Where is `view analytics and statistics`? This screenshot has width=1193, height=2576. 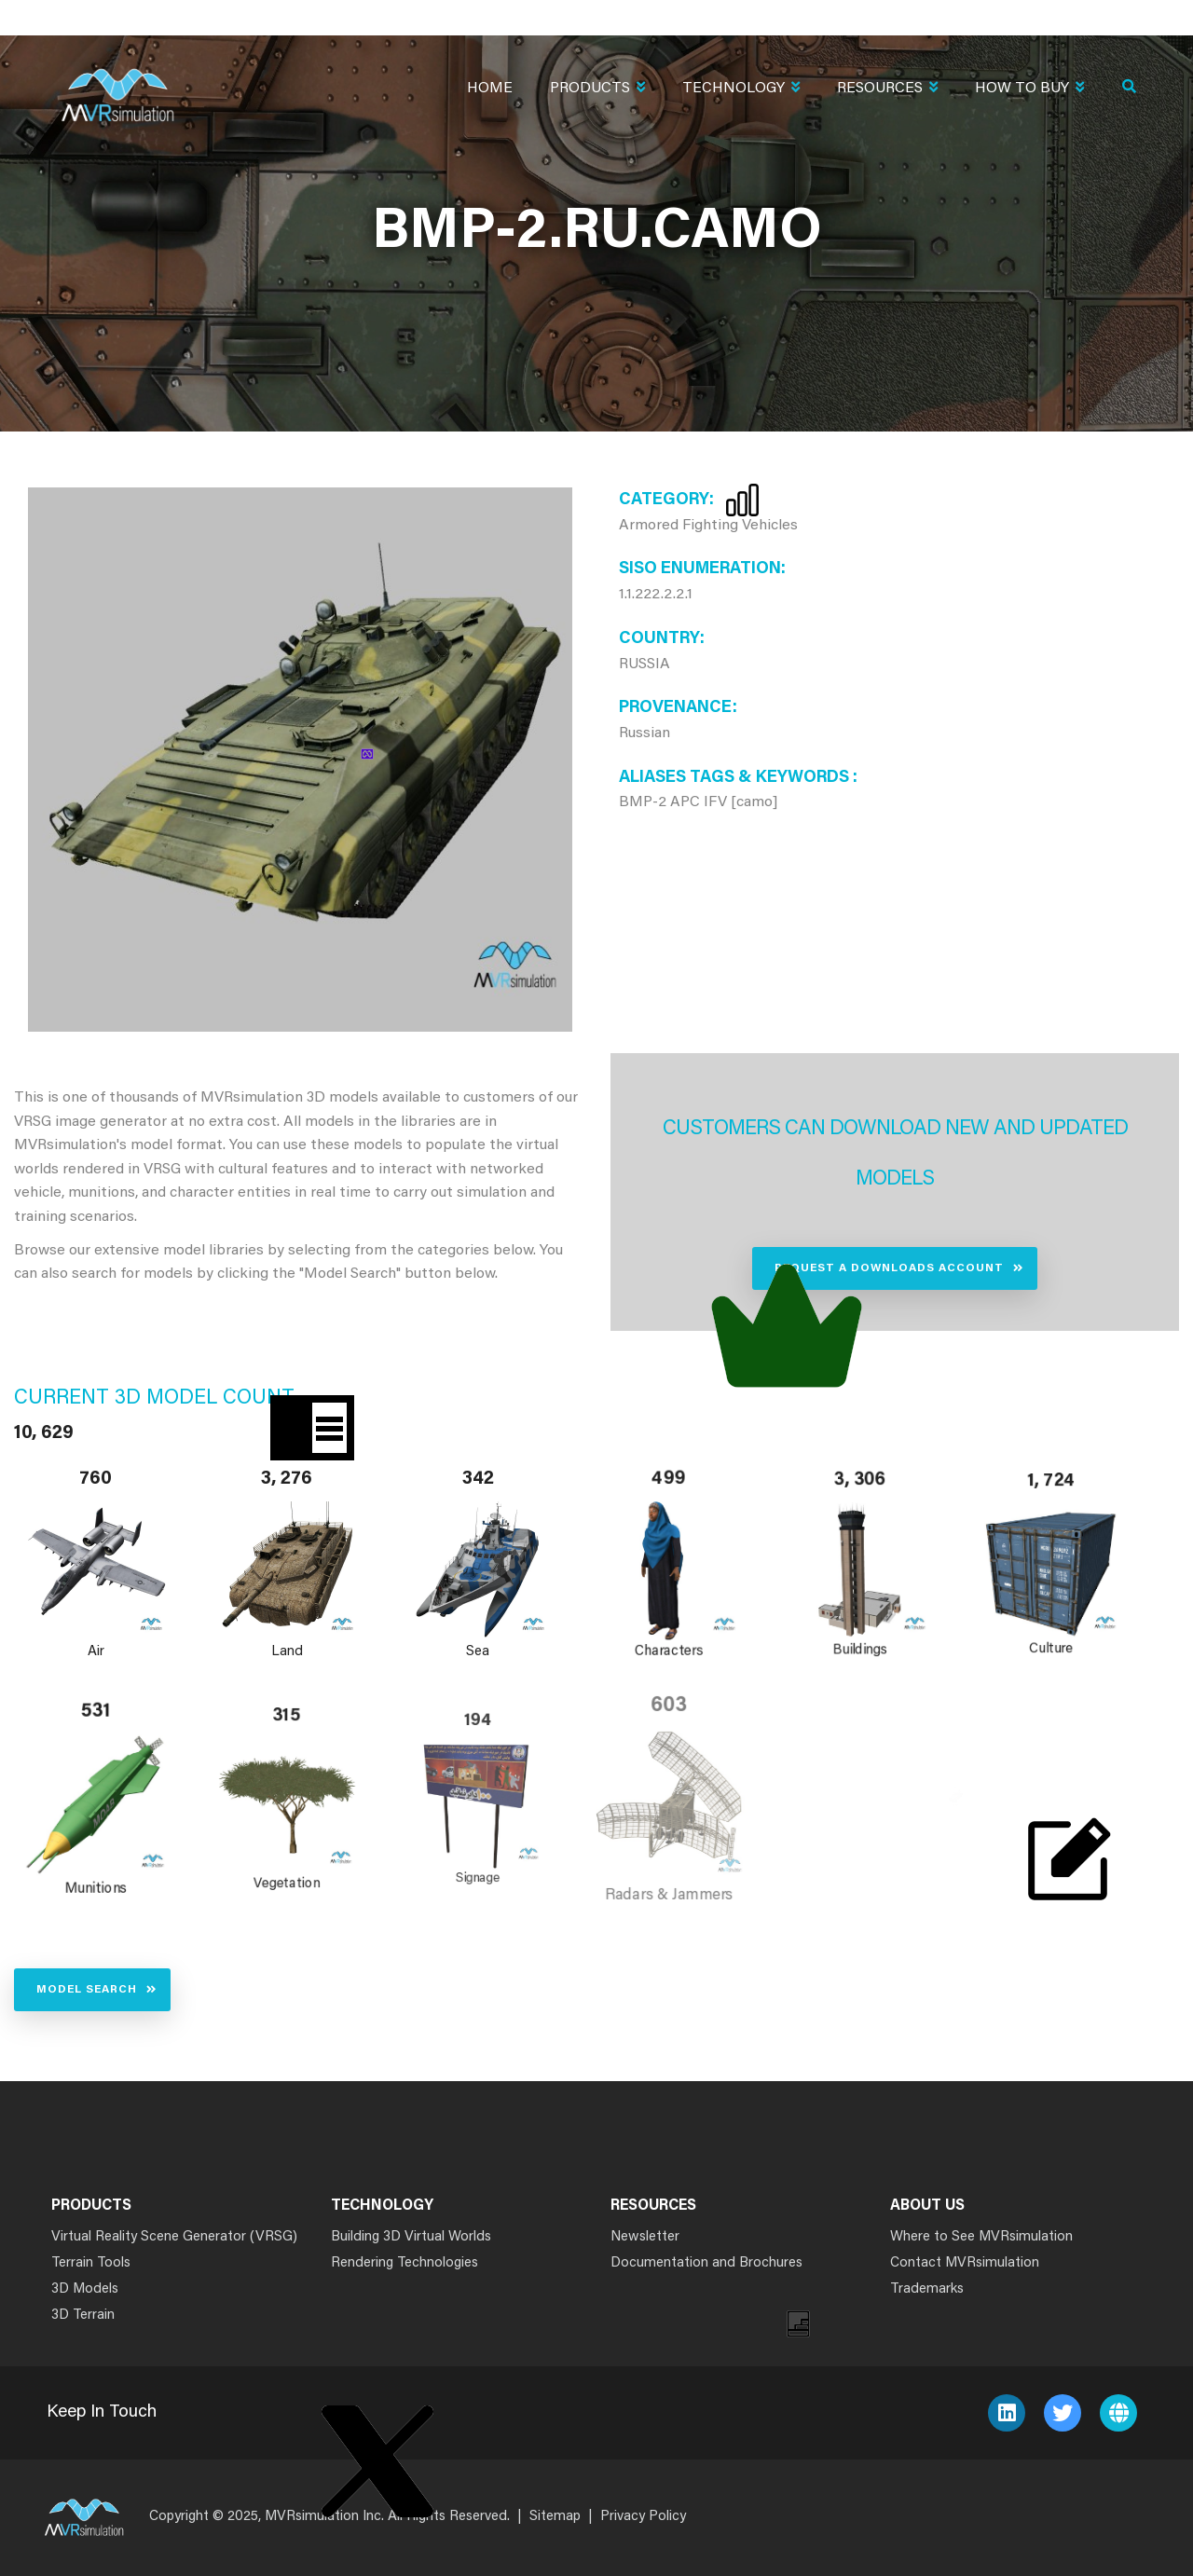
view analytics and statistics is located at coordinates (742, 500).